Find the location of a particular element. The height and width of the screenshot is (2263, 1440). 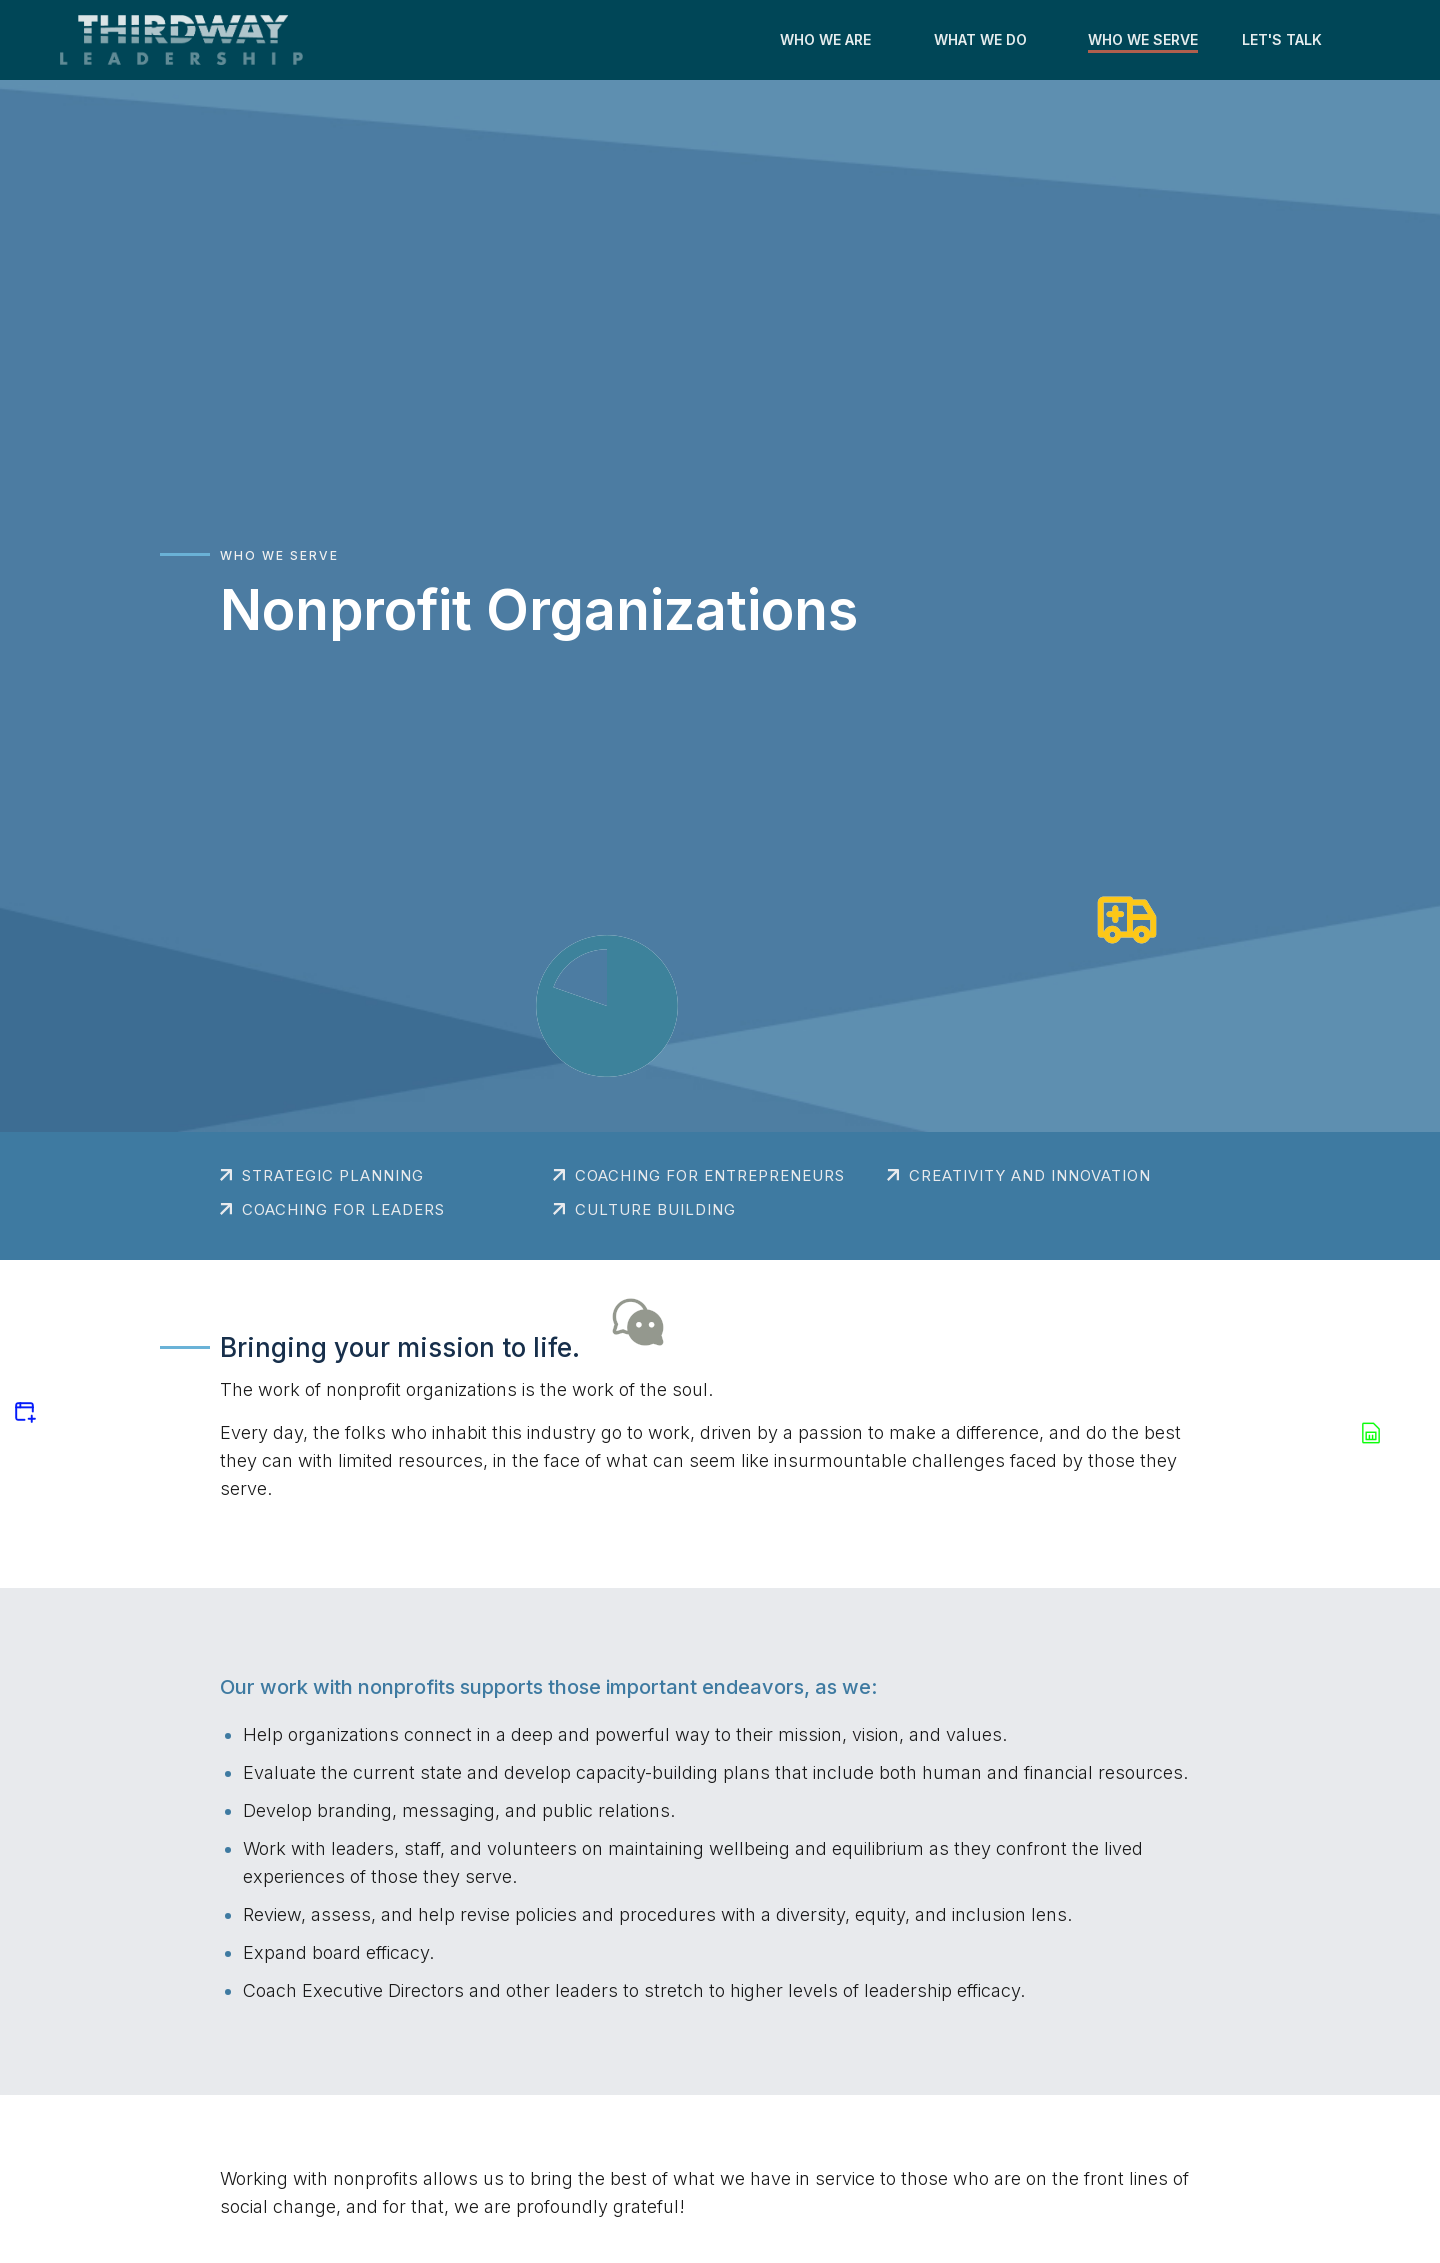

open a new browser tab is located at coordinates (24, 1411).